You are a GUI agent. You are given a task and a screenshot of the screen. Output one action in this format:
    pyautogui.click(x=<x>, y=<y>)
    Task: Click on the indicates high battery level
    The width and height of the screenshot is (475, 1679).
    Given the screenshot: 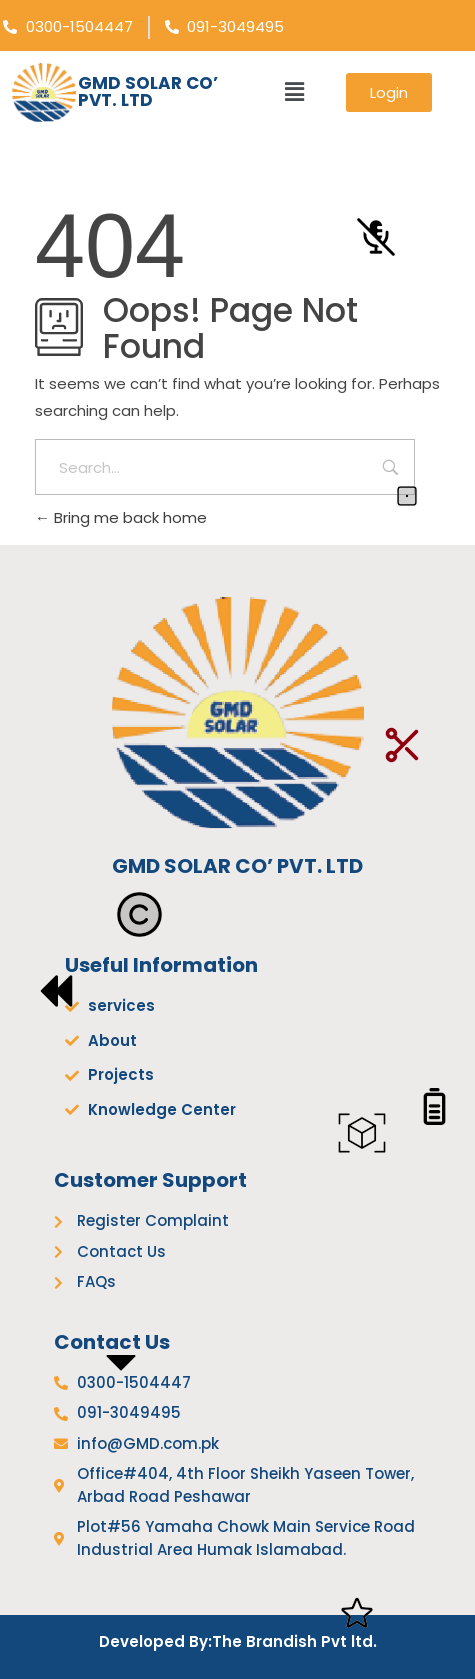 What is the action you would take?
    pyautogui.click(x=434, y=1106)
    